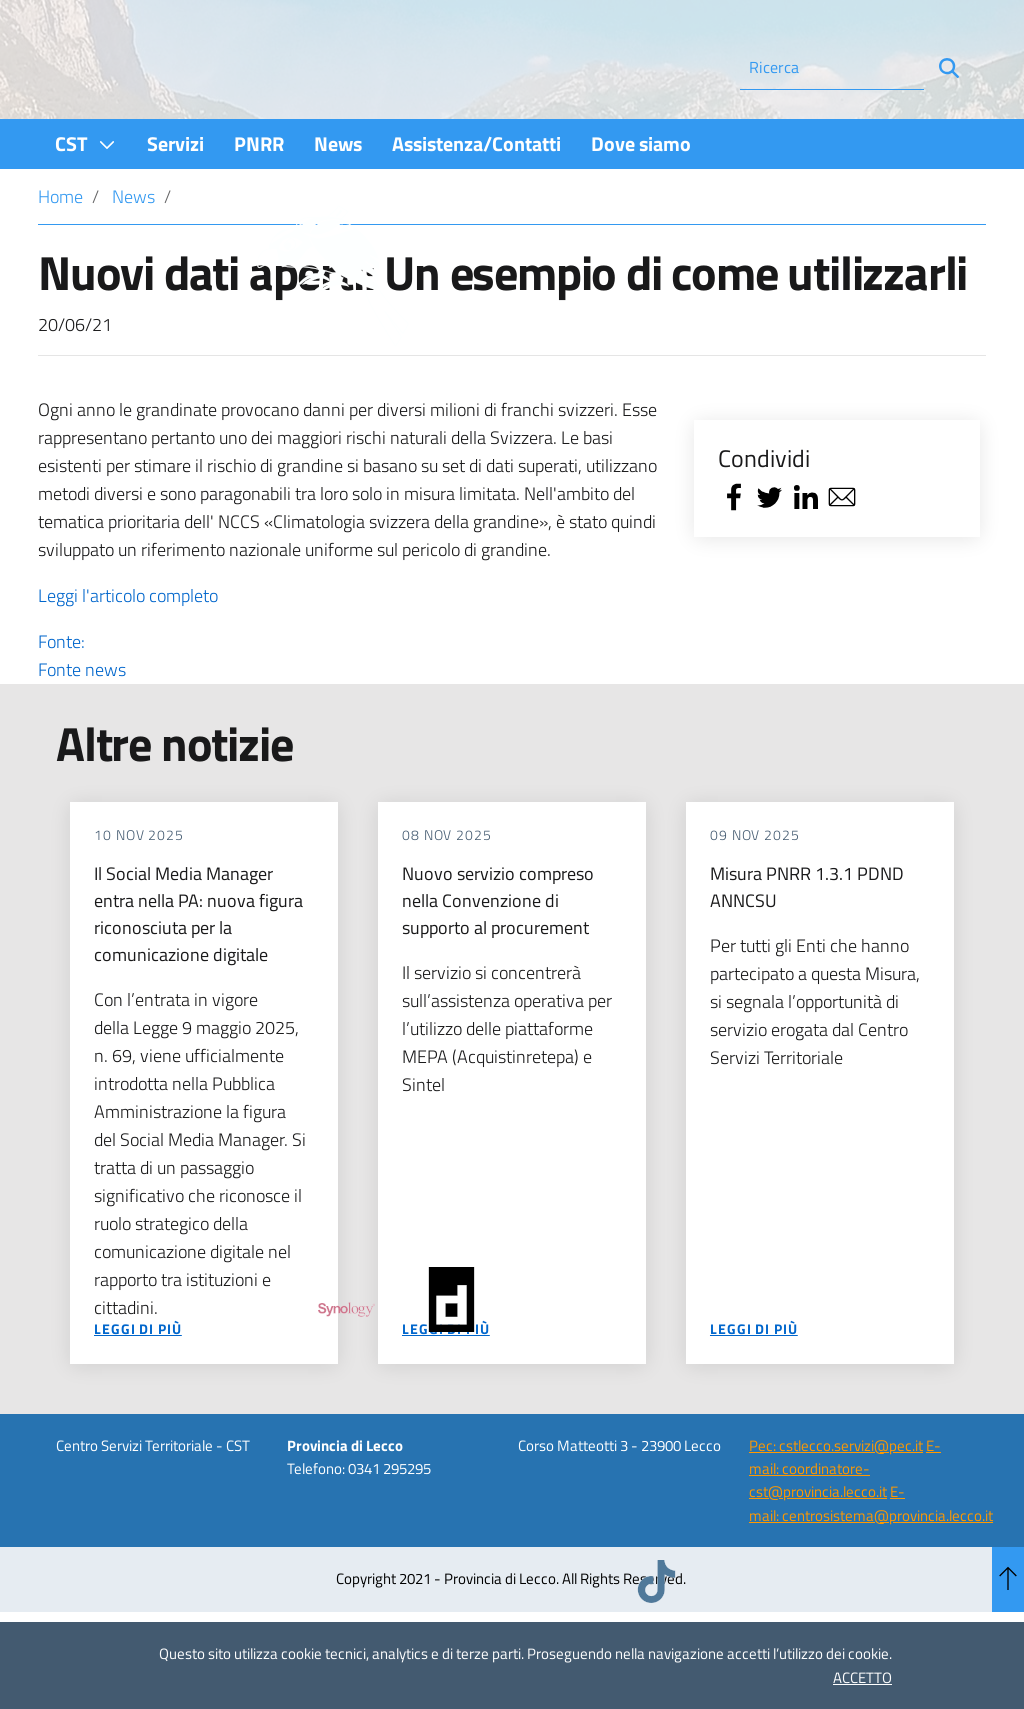  What do you see at coordinates (656, 1581) in the screenshot?
I see `open the TikTok app` at bounding box center [656, 1581].